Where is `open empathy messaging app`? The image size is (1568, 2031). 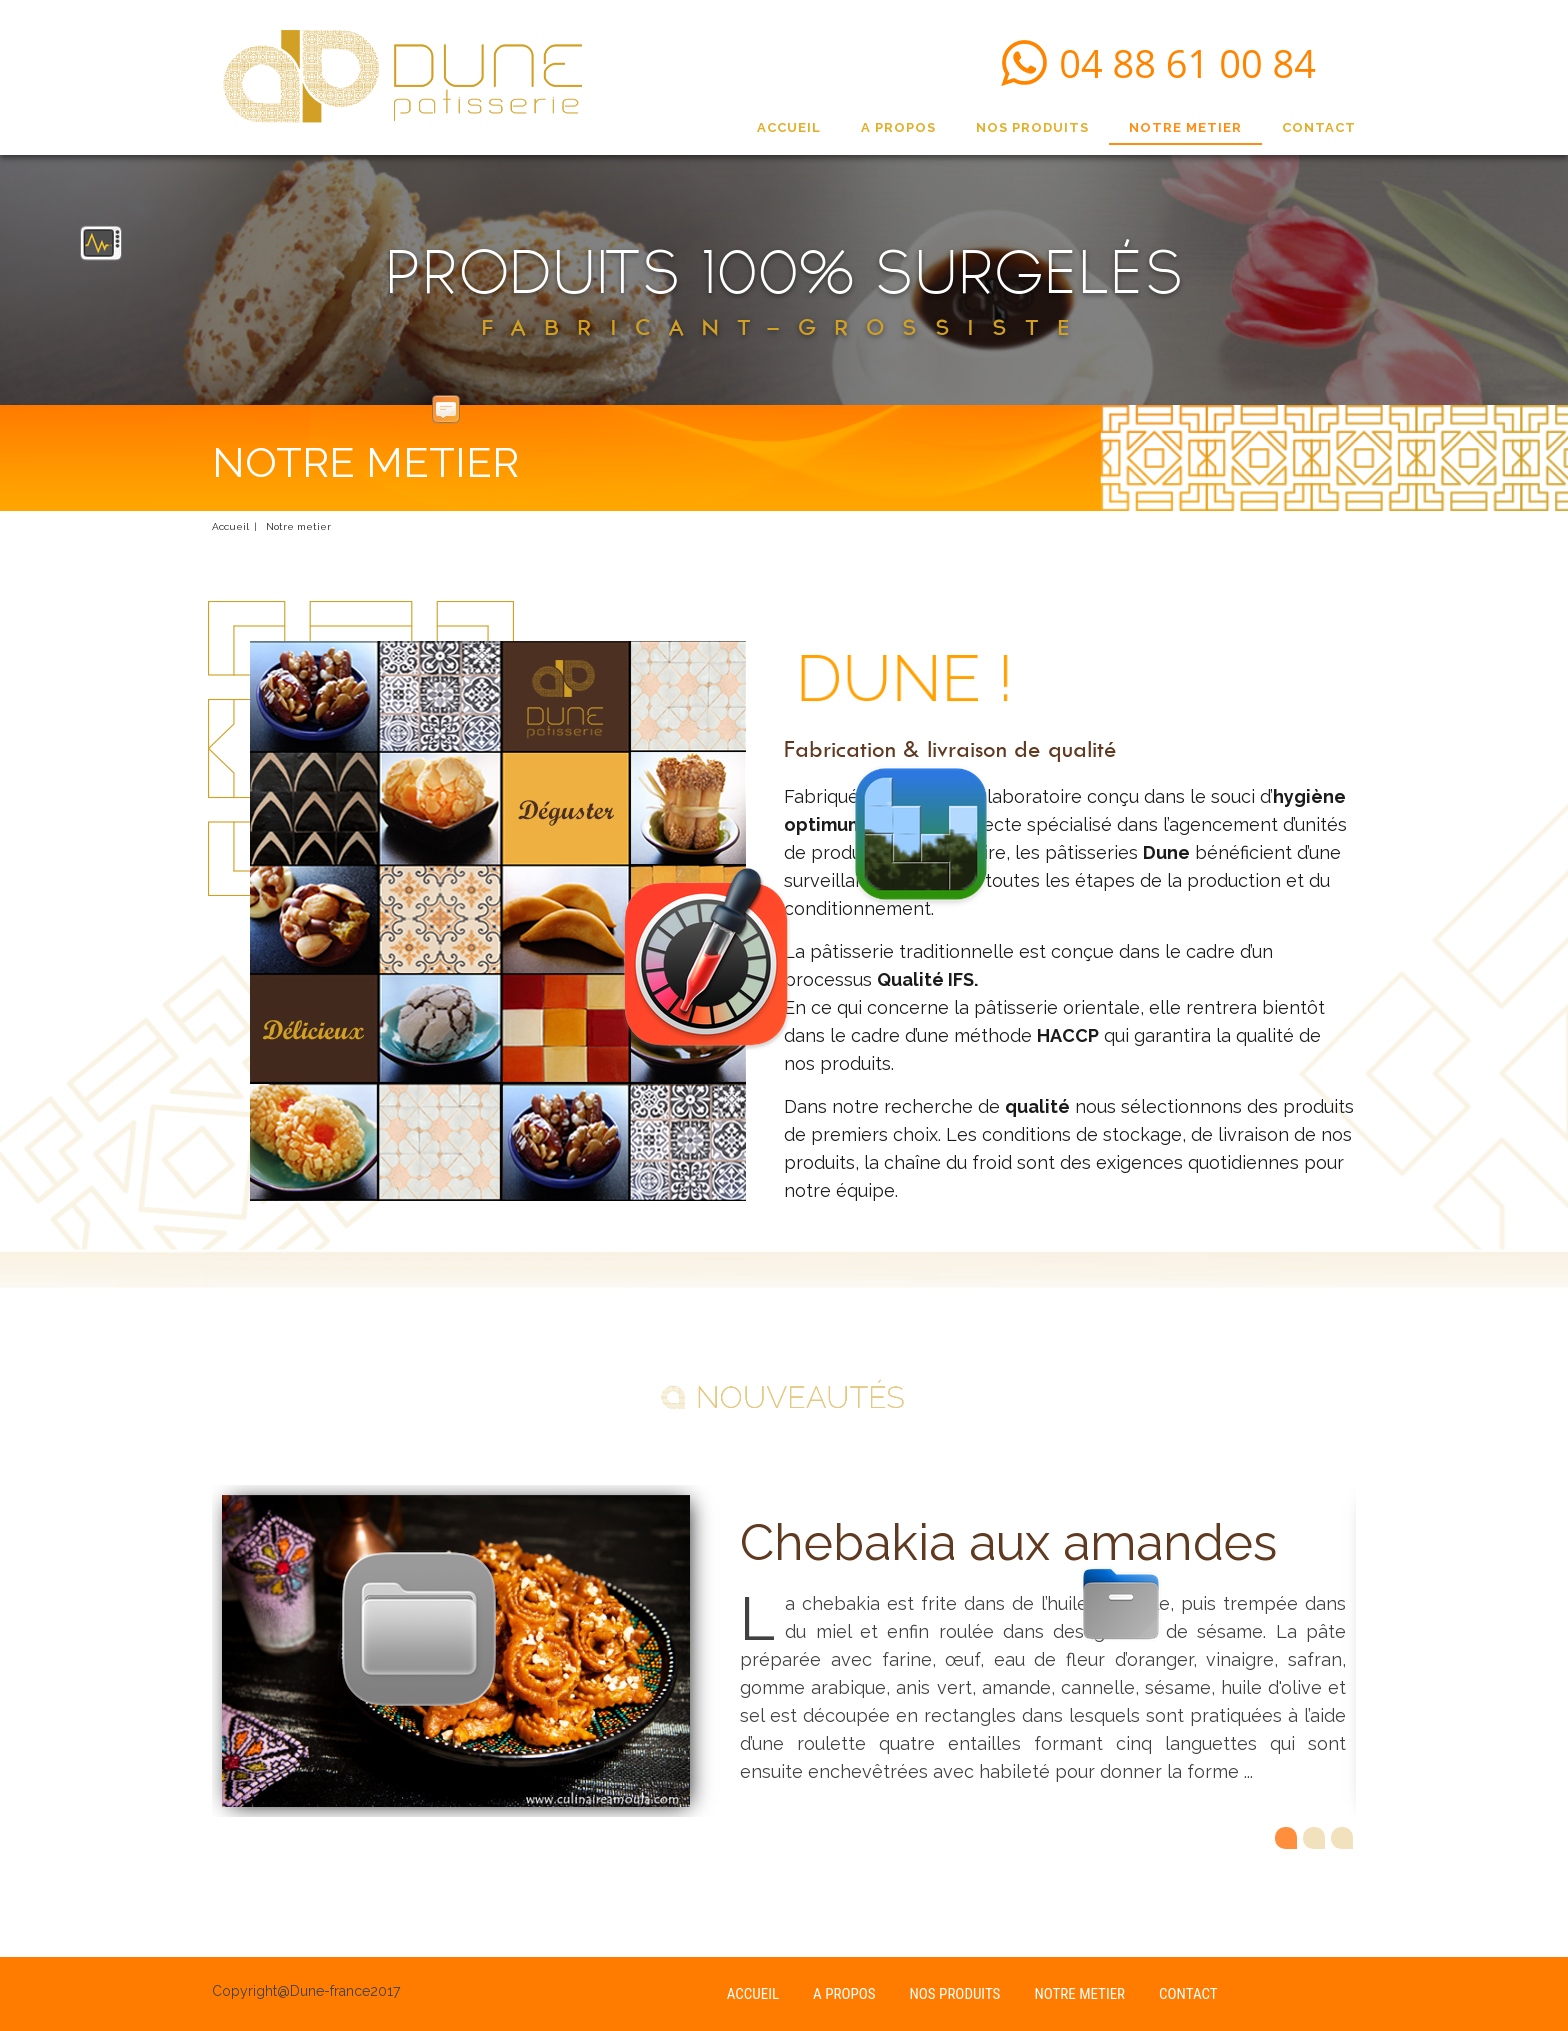
open empathy messaging app is located at coordinates (446, 409).